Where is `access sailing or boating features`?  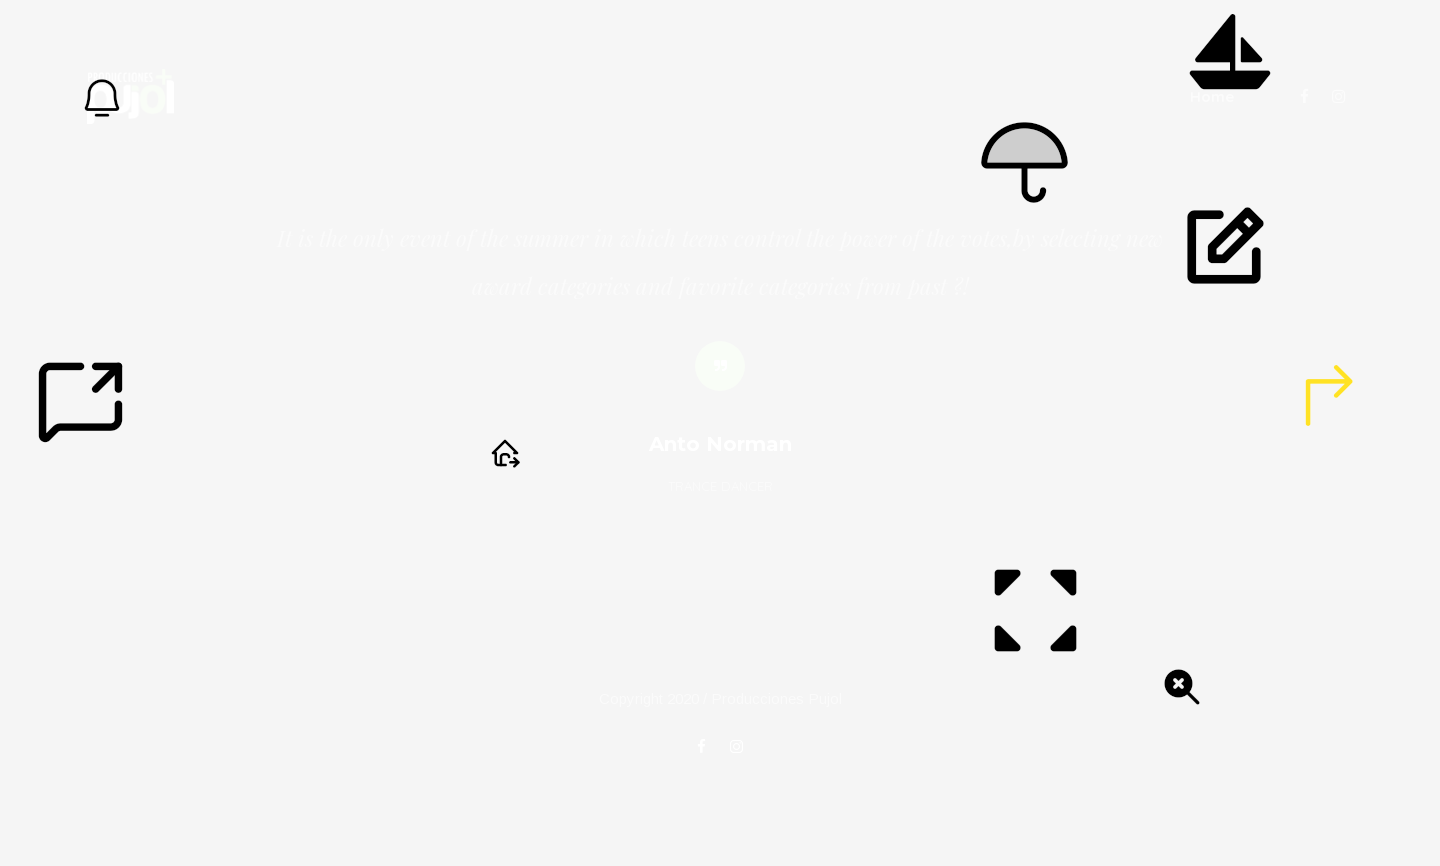 access sailing or boating features is located at coordinates (1230, 57).